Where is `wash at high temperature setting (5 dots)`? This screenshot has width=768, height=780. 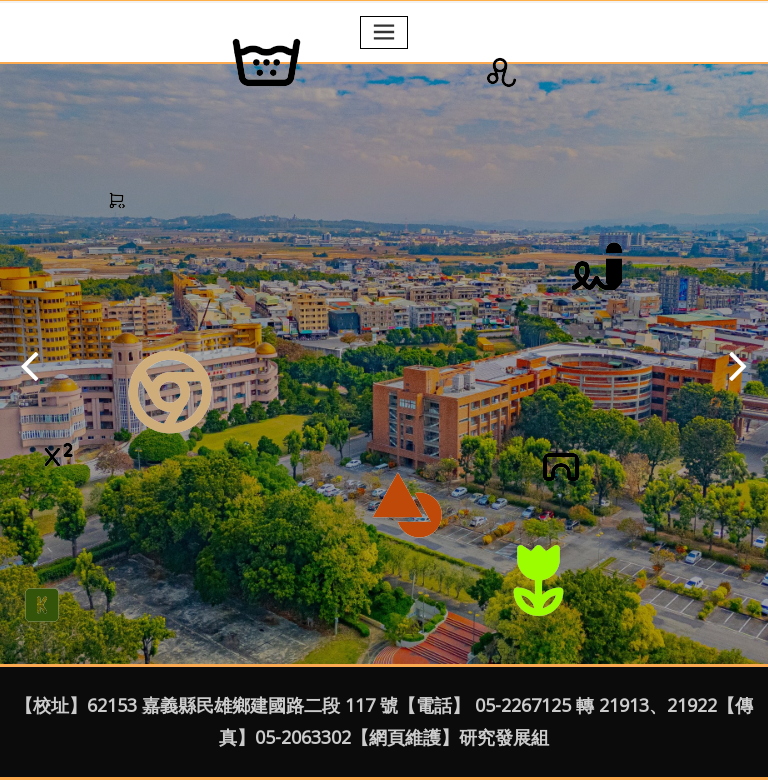 wash at high temperature setting (5 dots) is located at coordinates (266, 62).